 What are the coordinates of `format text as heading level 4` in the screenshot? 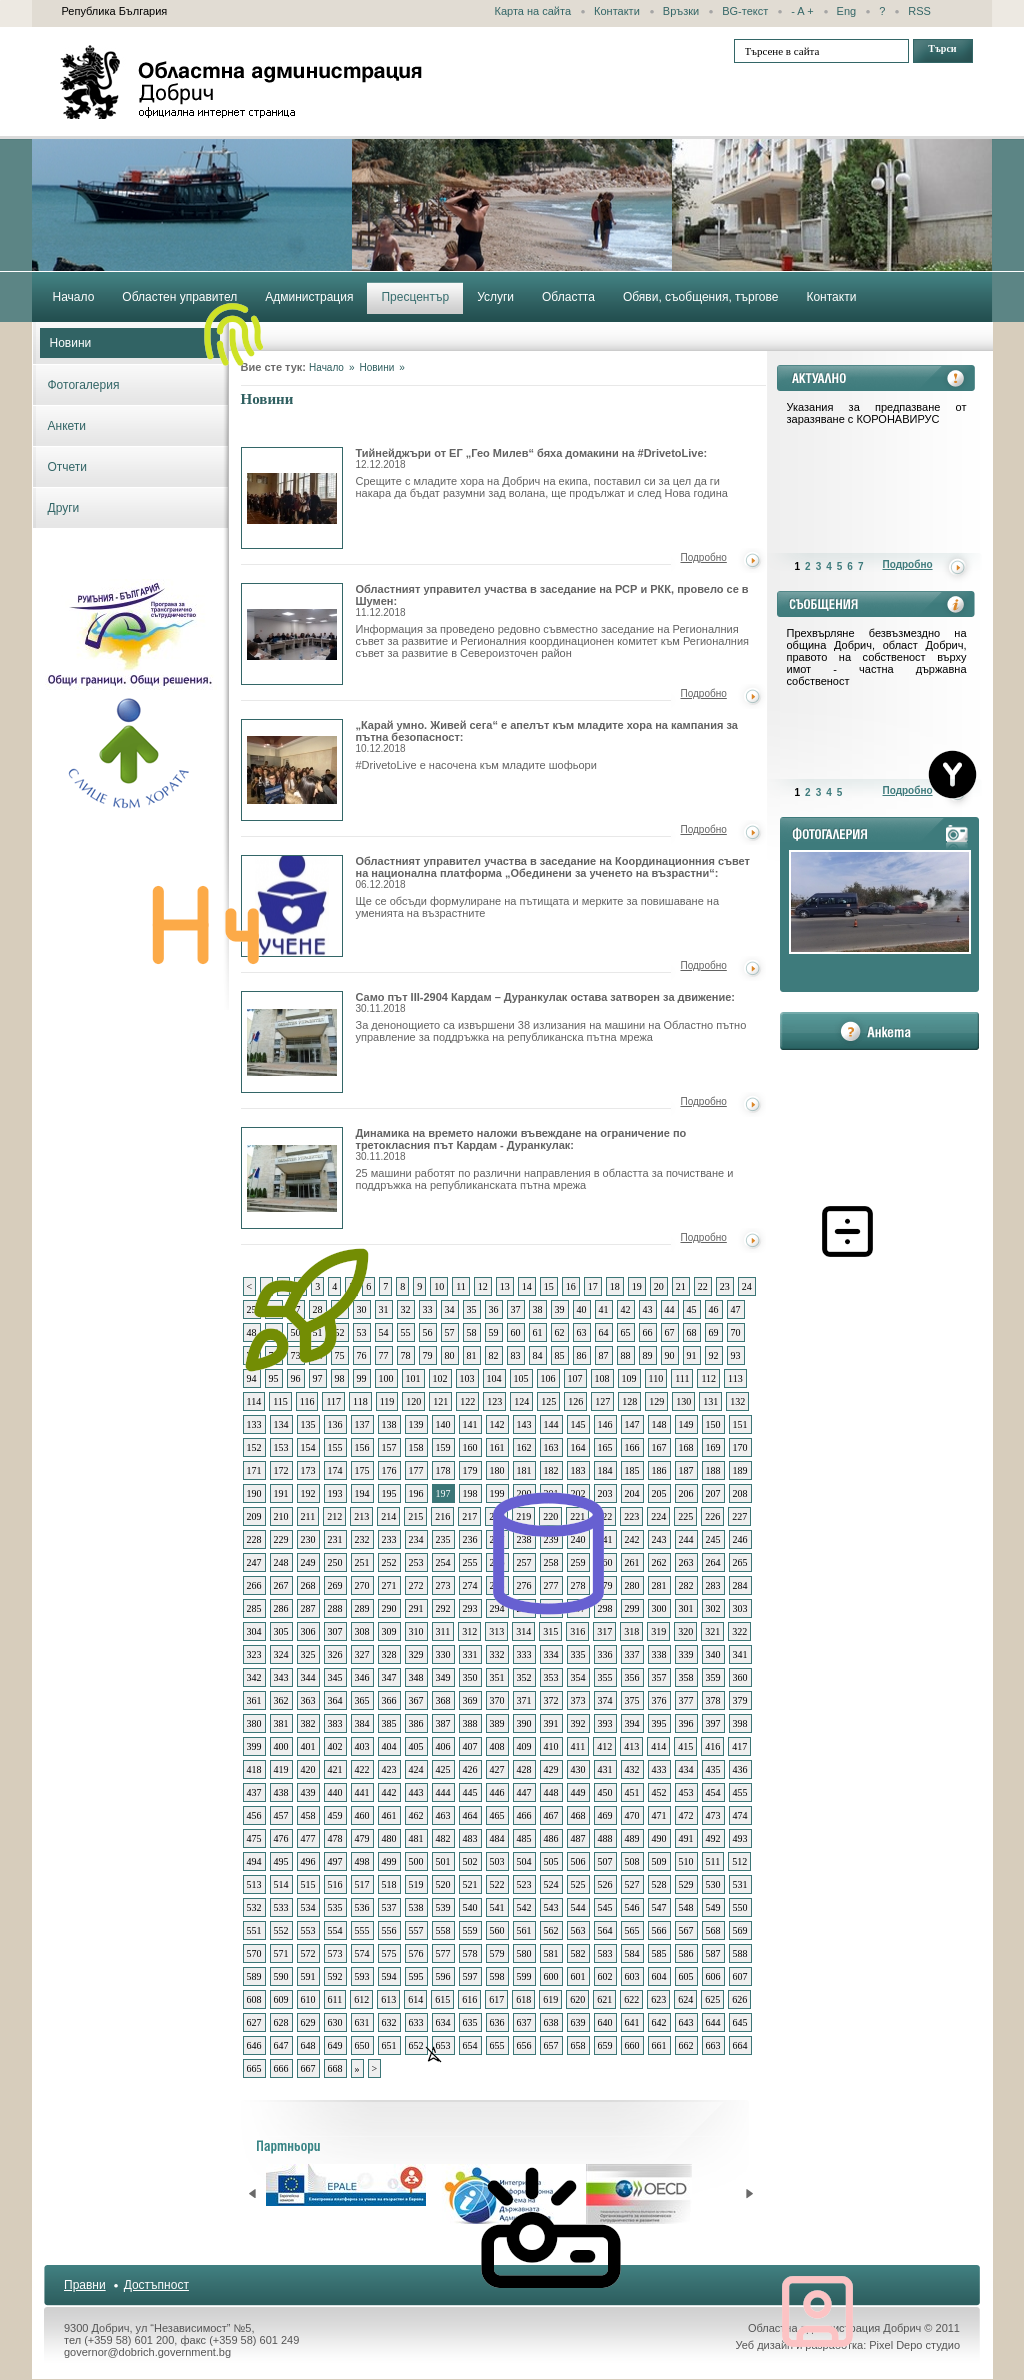 It's located at (203, 925).